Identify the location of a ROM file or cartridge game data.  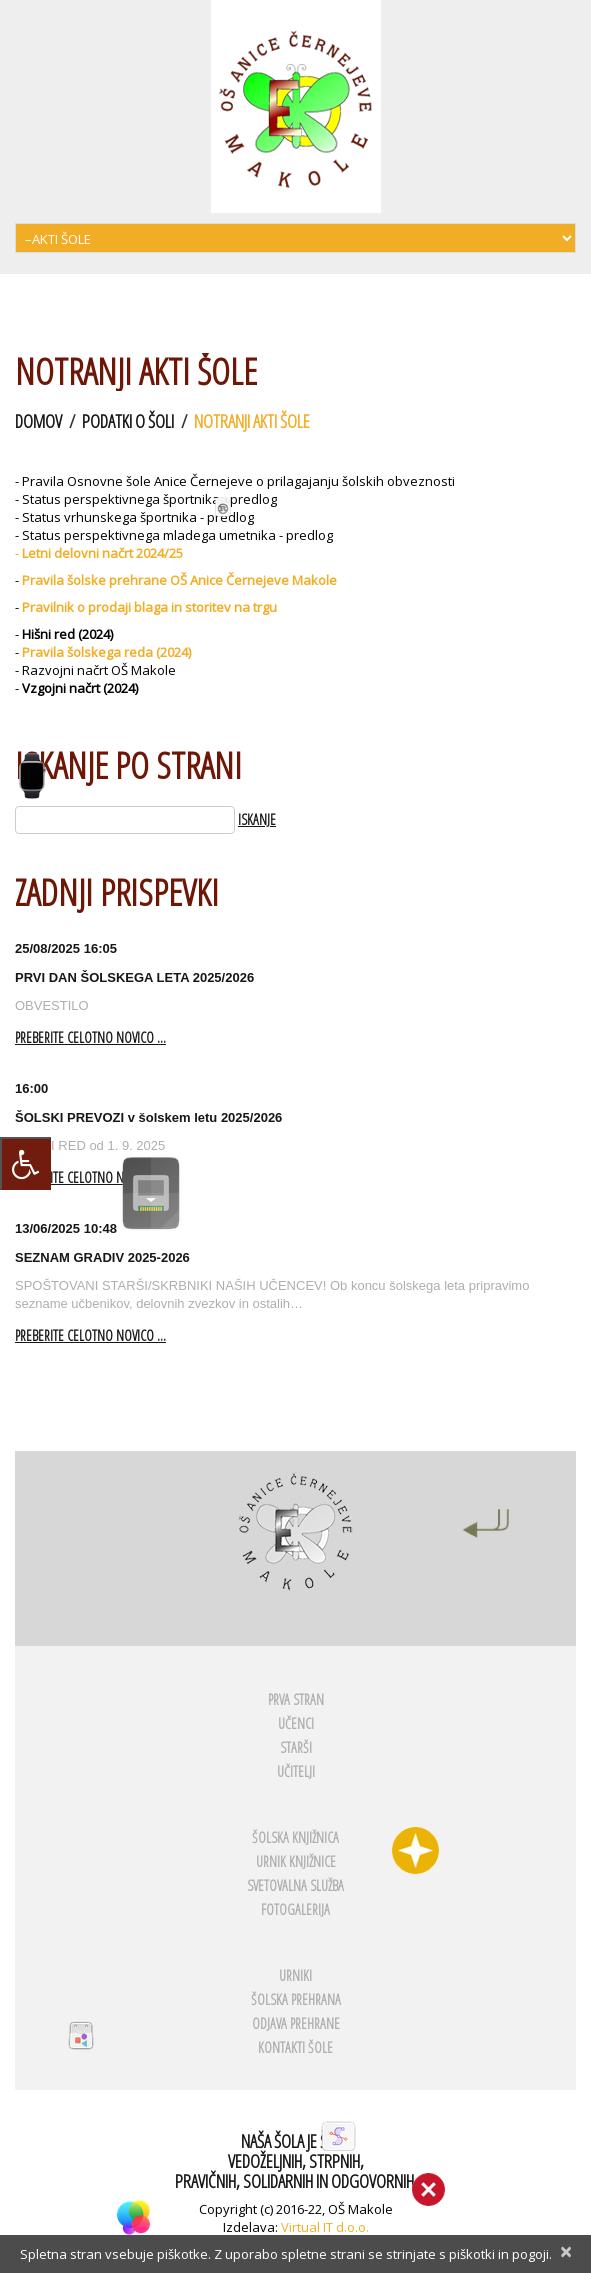
(151, 1193).